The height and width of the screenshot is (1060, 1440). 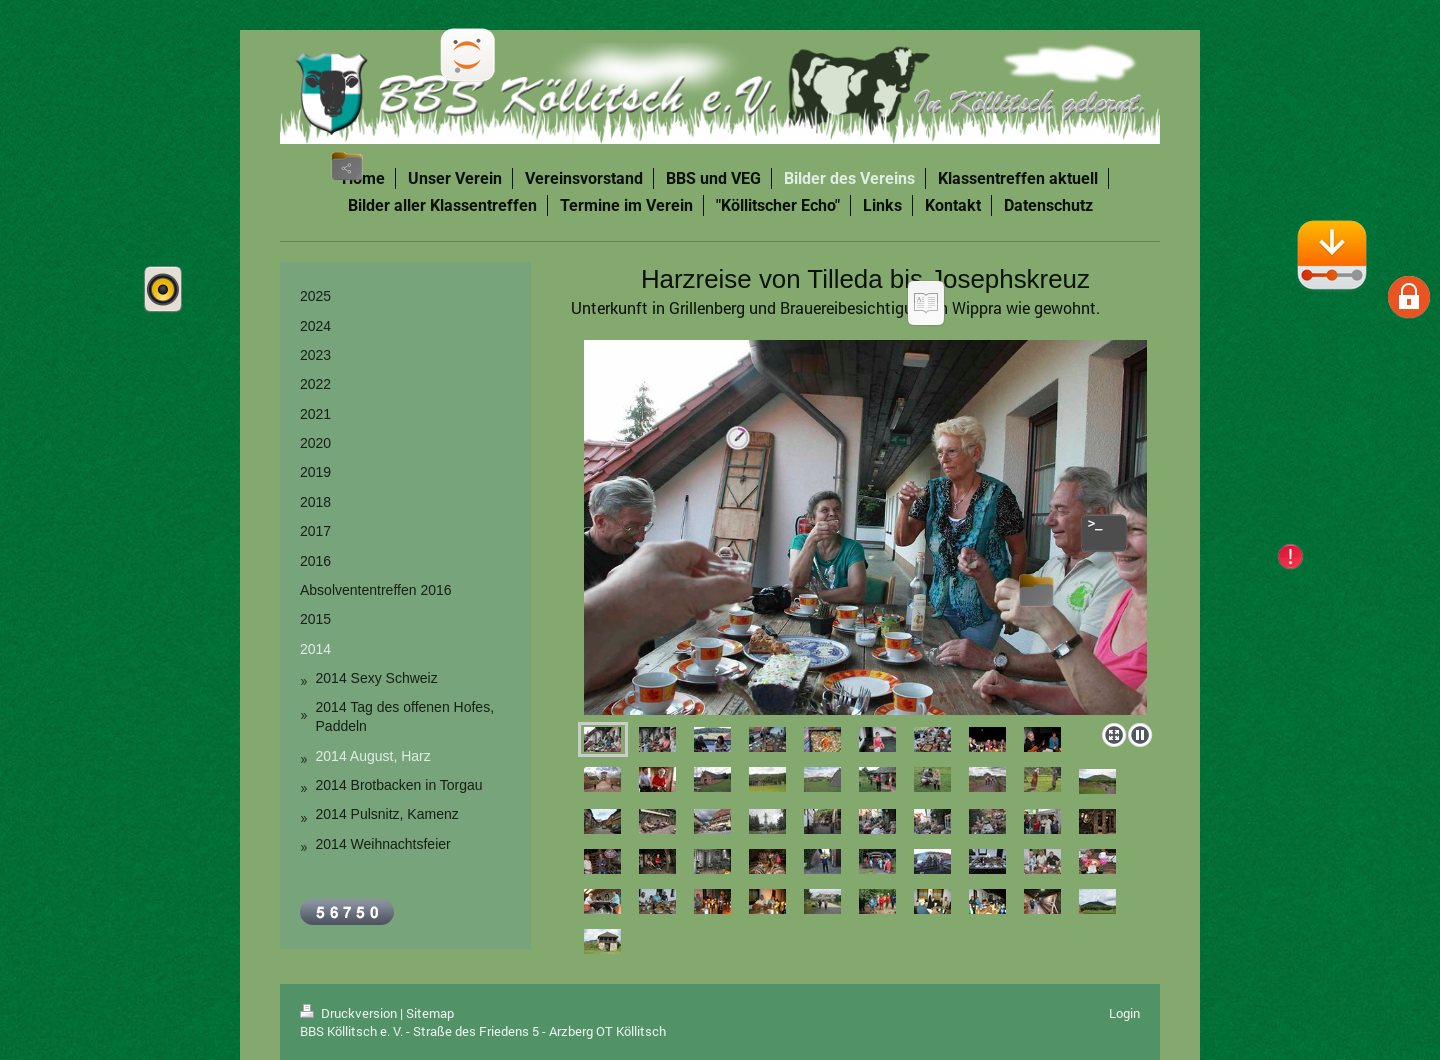 What do you see at coordinates (1332, 255) in the screenshot?
I see `open ubiquity installer application` at bounding box center [1332, 255].